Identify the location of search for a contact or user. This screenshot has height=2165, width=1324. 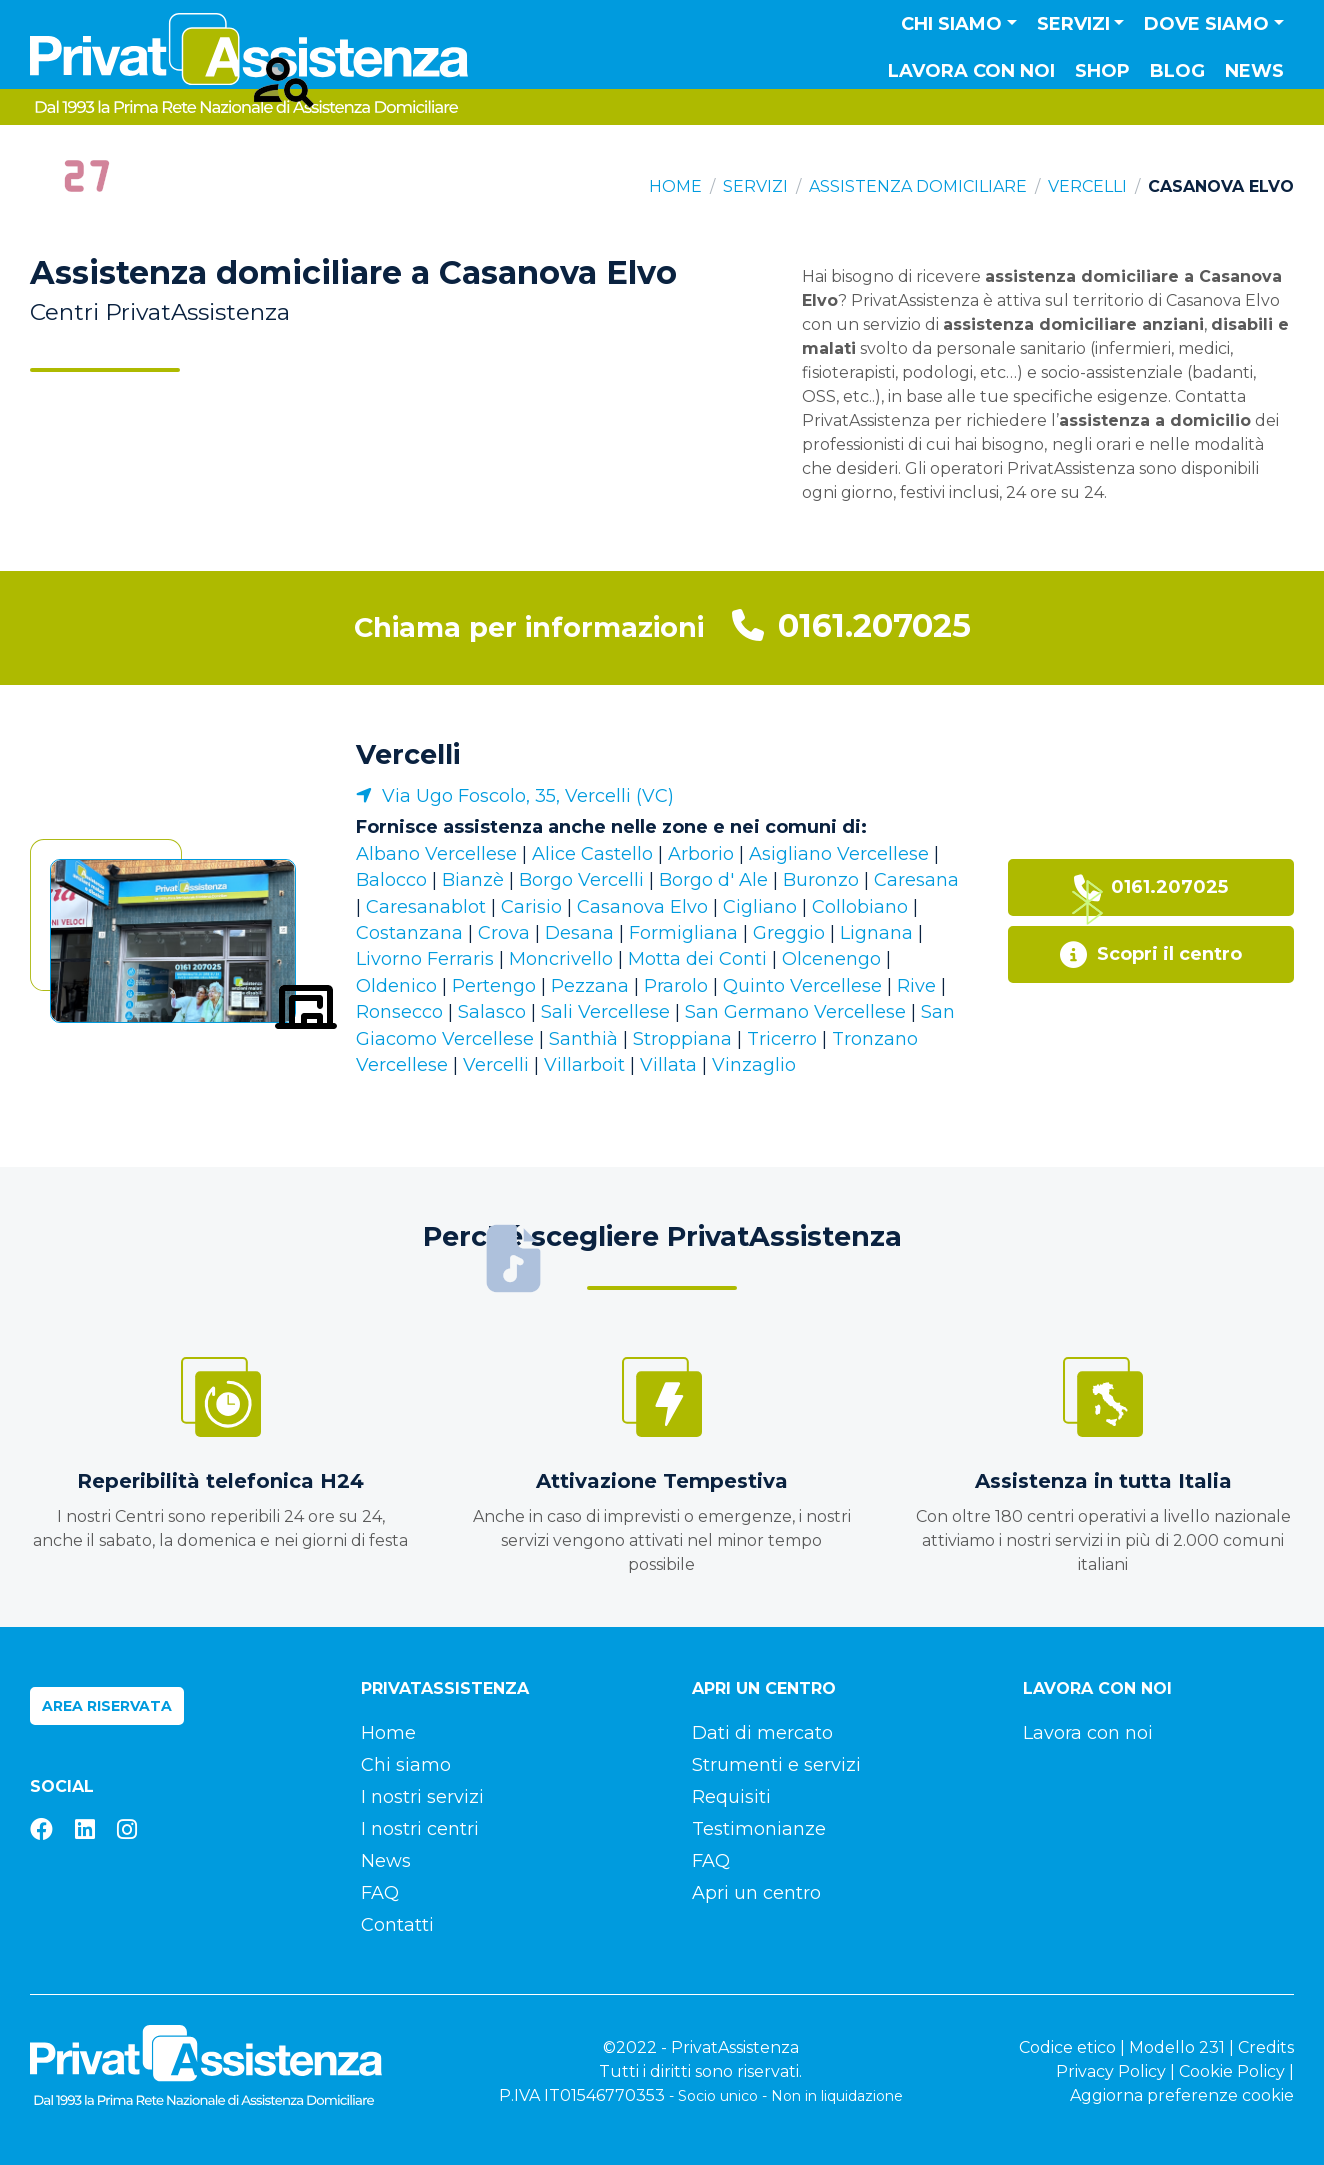
(284, 78).